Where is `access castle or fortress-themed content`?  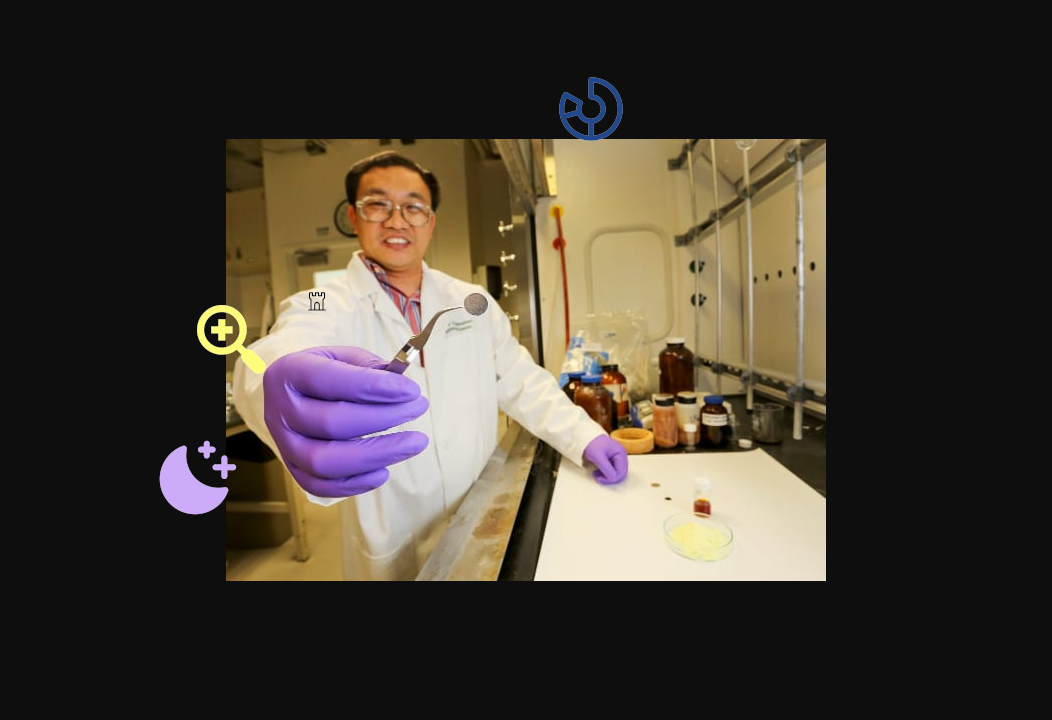
access castle or fortress-themed content is located at coordinates (317, 301).